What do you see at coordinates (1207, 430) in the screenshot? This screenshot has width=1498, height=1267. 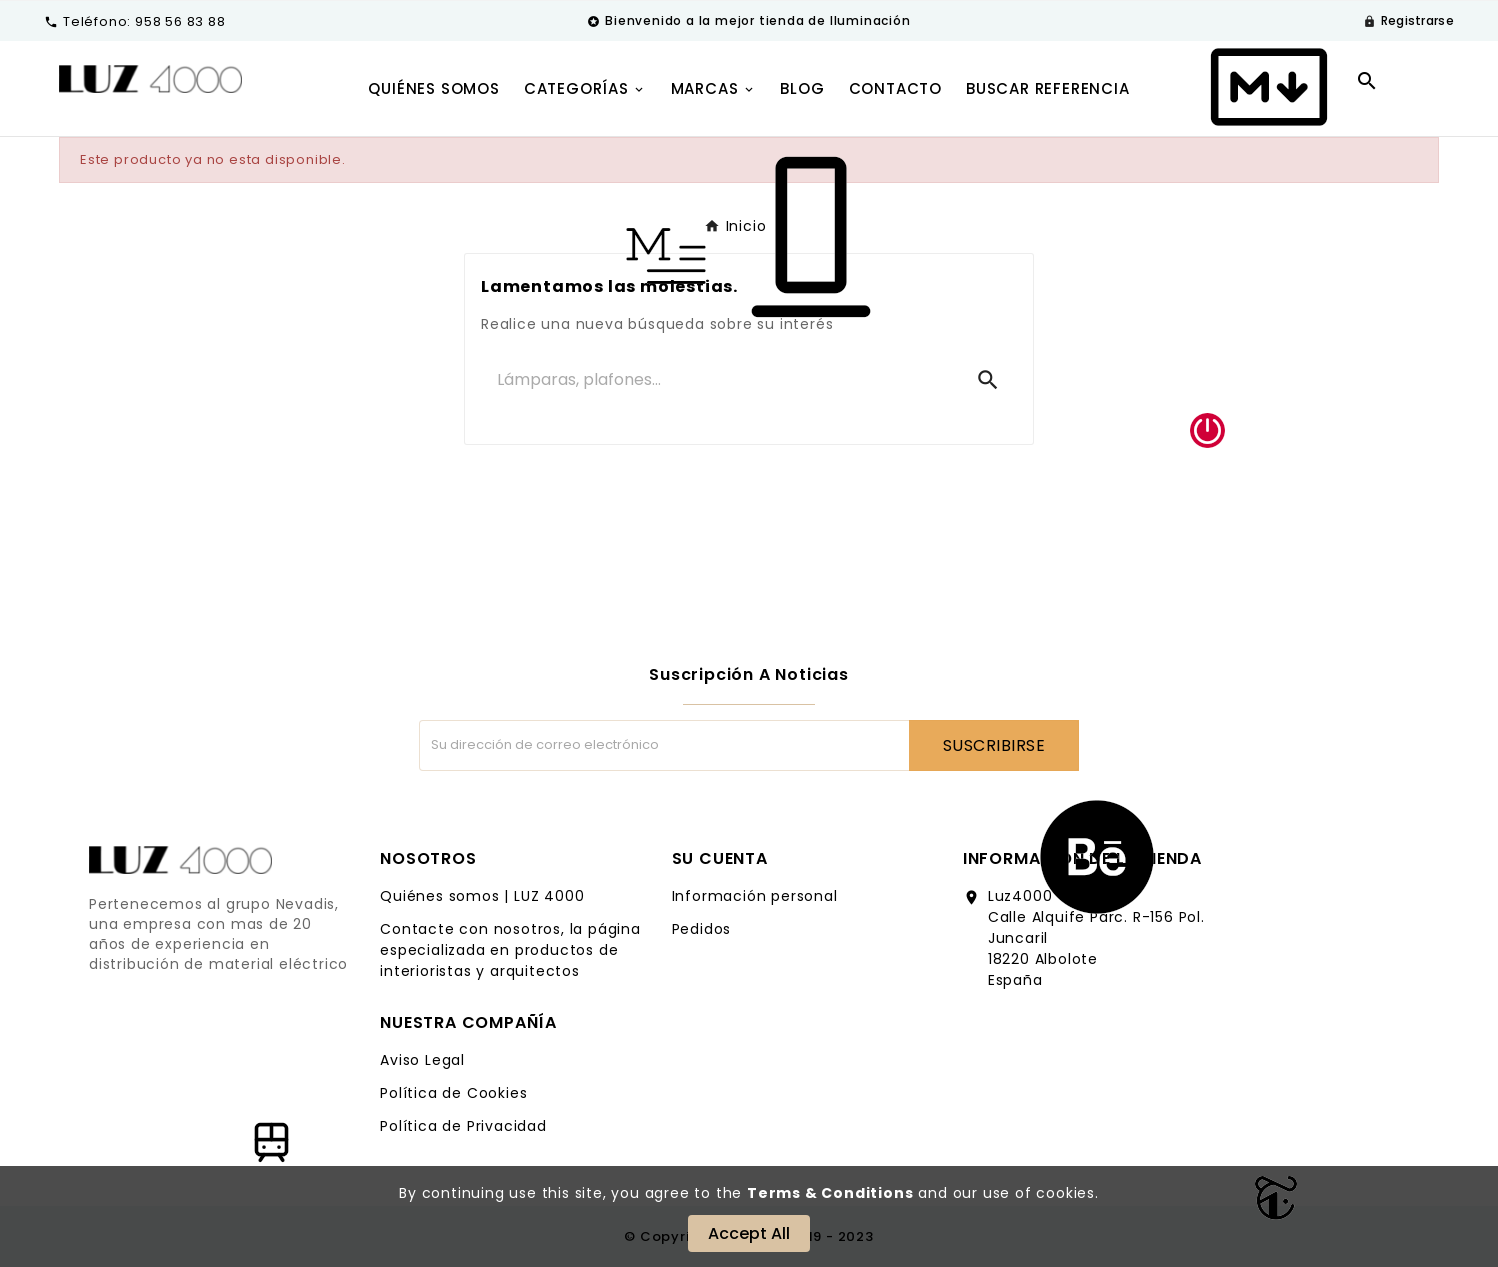 I see `turn device on or off` at bounding box center [1207, 430].